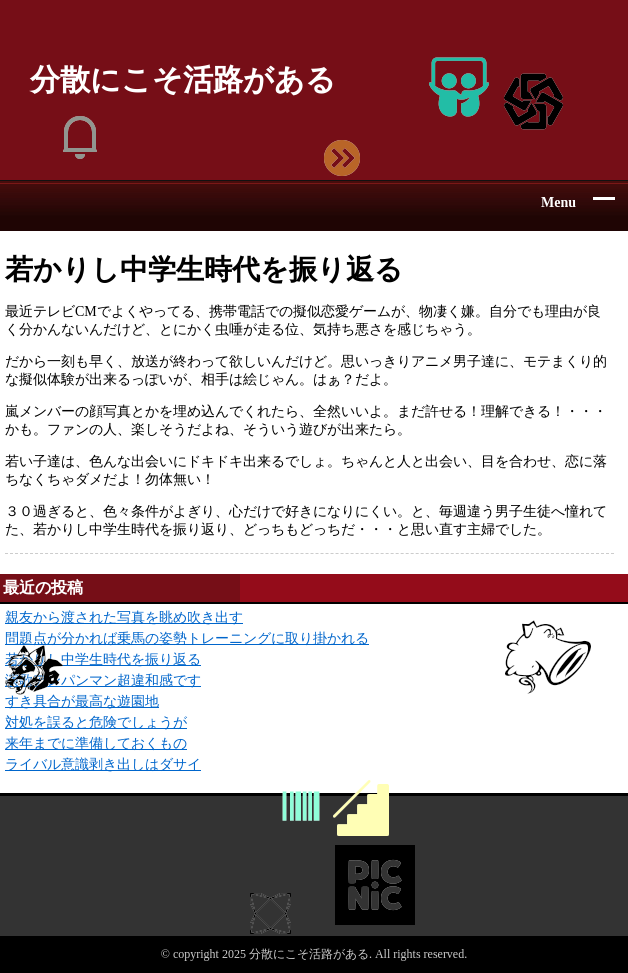 This screenshot has height=973, width=628. What do you see at coordinates (375, 885) in the screenshot?
I see `open the Picnic grocery delivery app` at bounding box center [375, 885].